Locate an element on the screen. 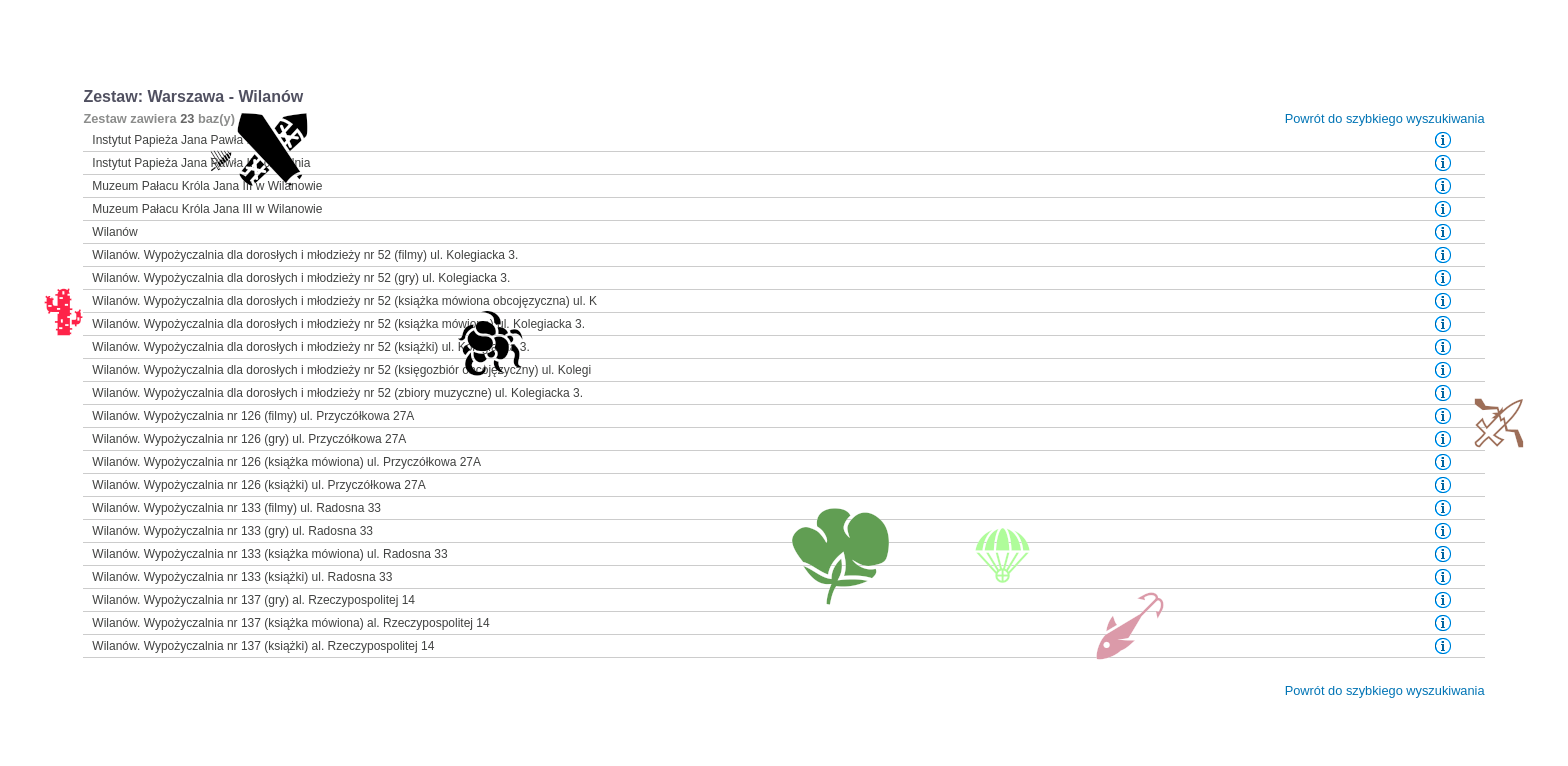  indicates an infested or corrupted enemy type is located at coordinates (490, 343).